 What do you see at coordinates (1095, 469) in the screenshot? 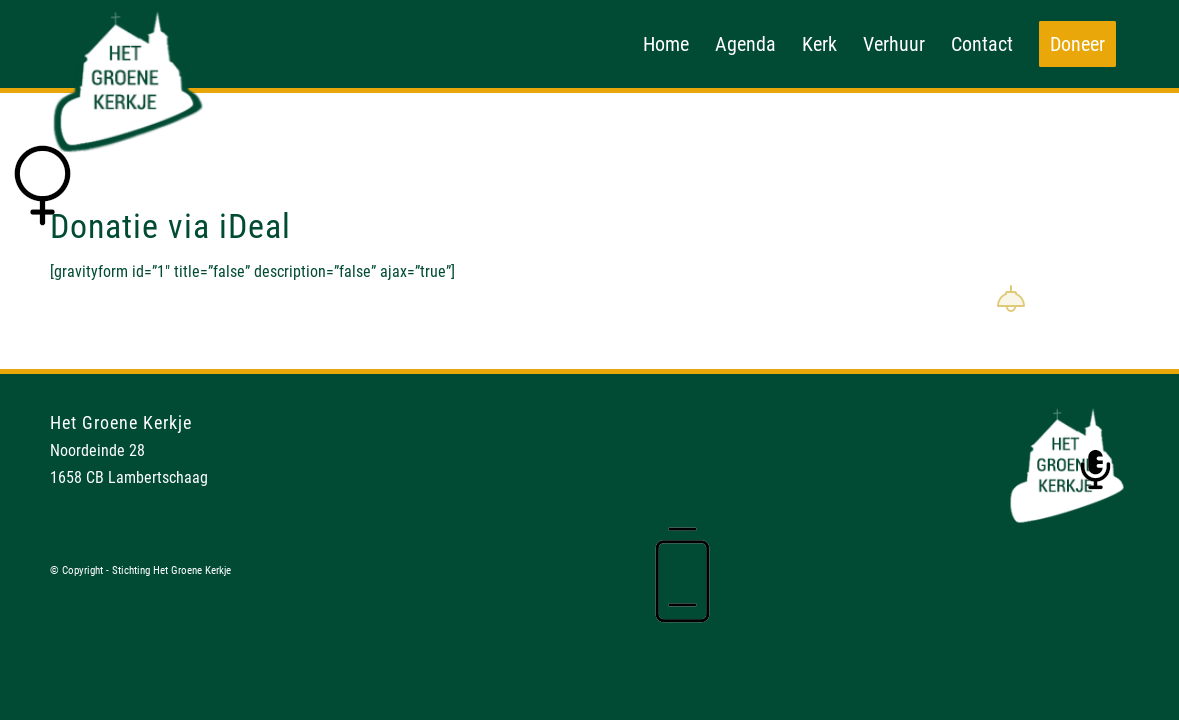
I see `tap to record audio or voice message` at bounding box center [1095, 469].